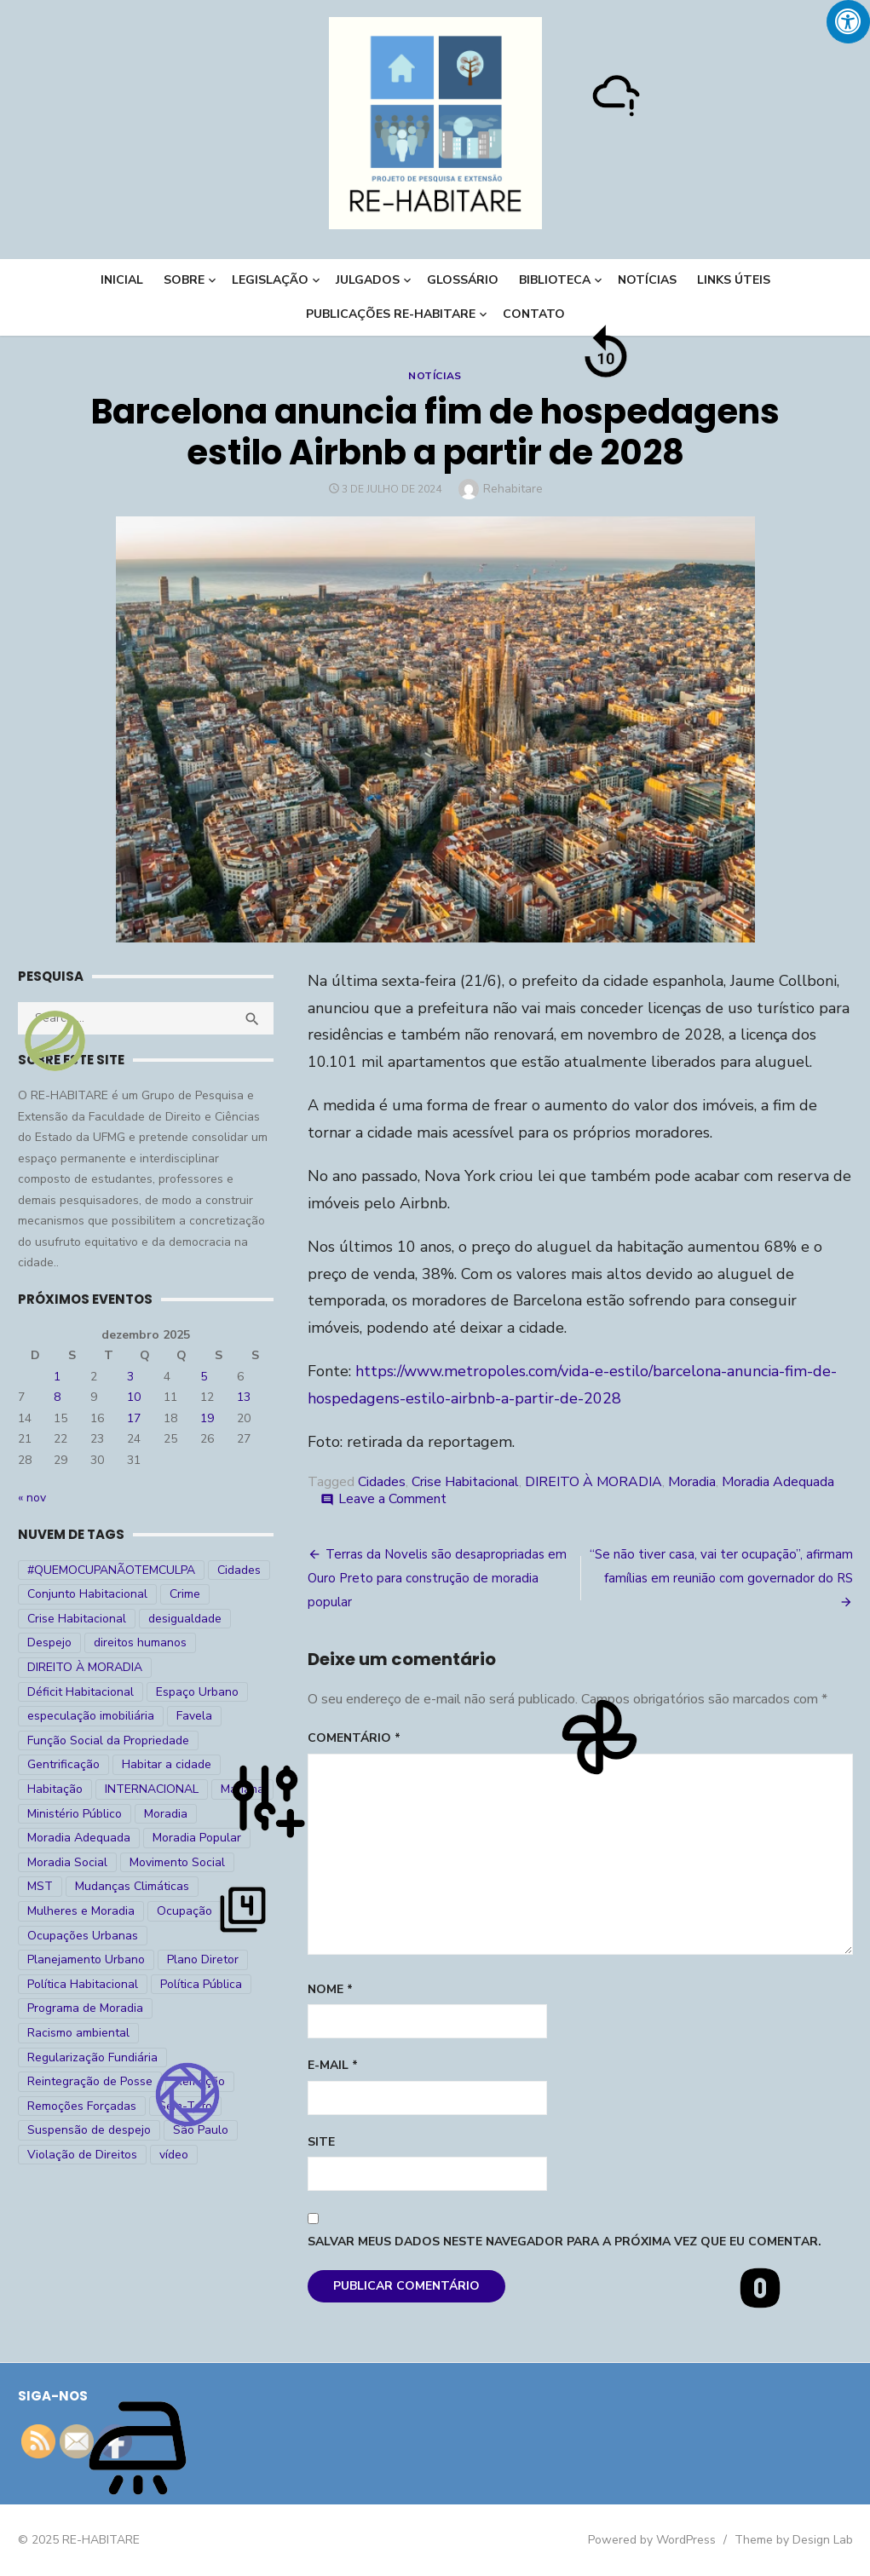 The image size is (870, 2576). I want to click on replay the last 10 seconds, so click(606, 354).